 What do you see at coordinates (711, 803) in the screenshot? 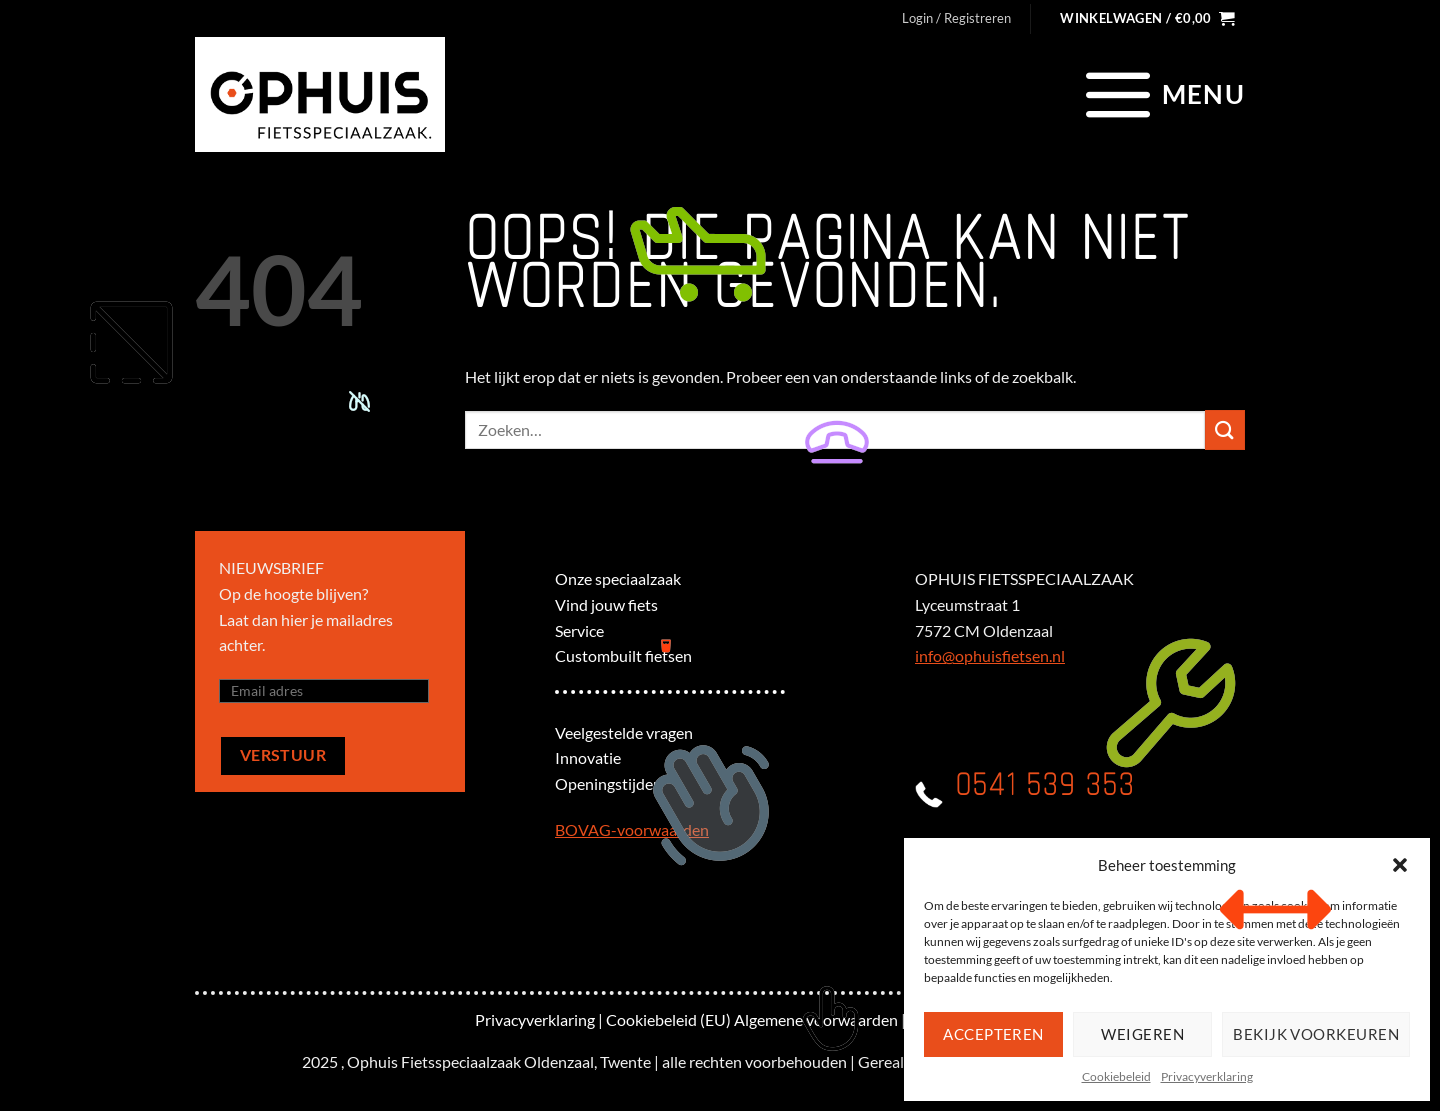
I see `send a friendly greeting or wave` at bounding box center [711, 803].